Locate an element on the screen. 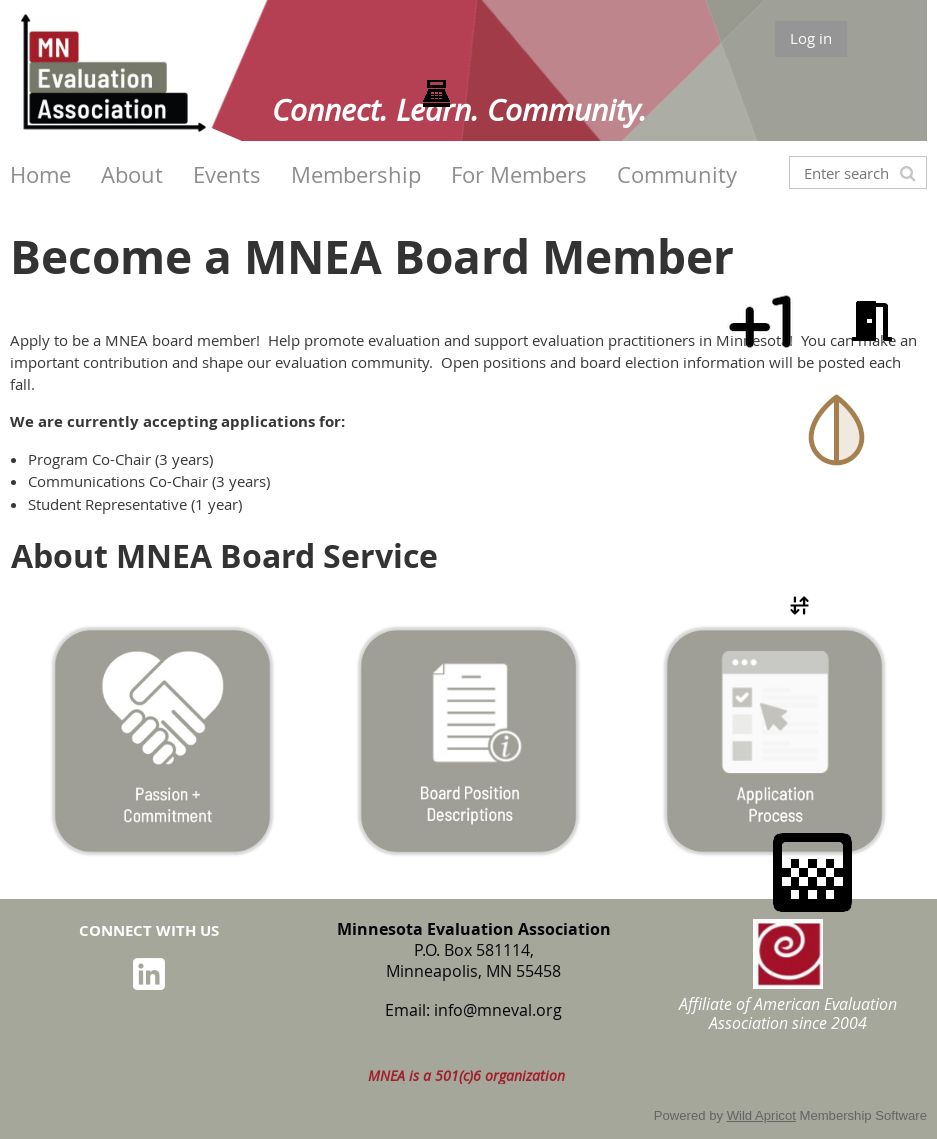 The height and width of the screenshot is (1139, 937). access point of sale terminal is located at coordinates (436, 93).